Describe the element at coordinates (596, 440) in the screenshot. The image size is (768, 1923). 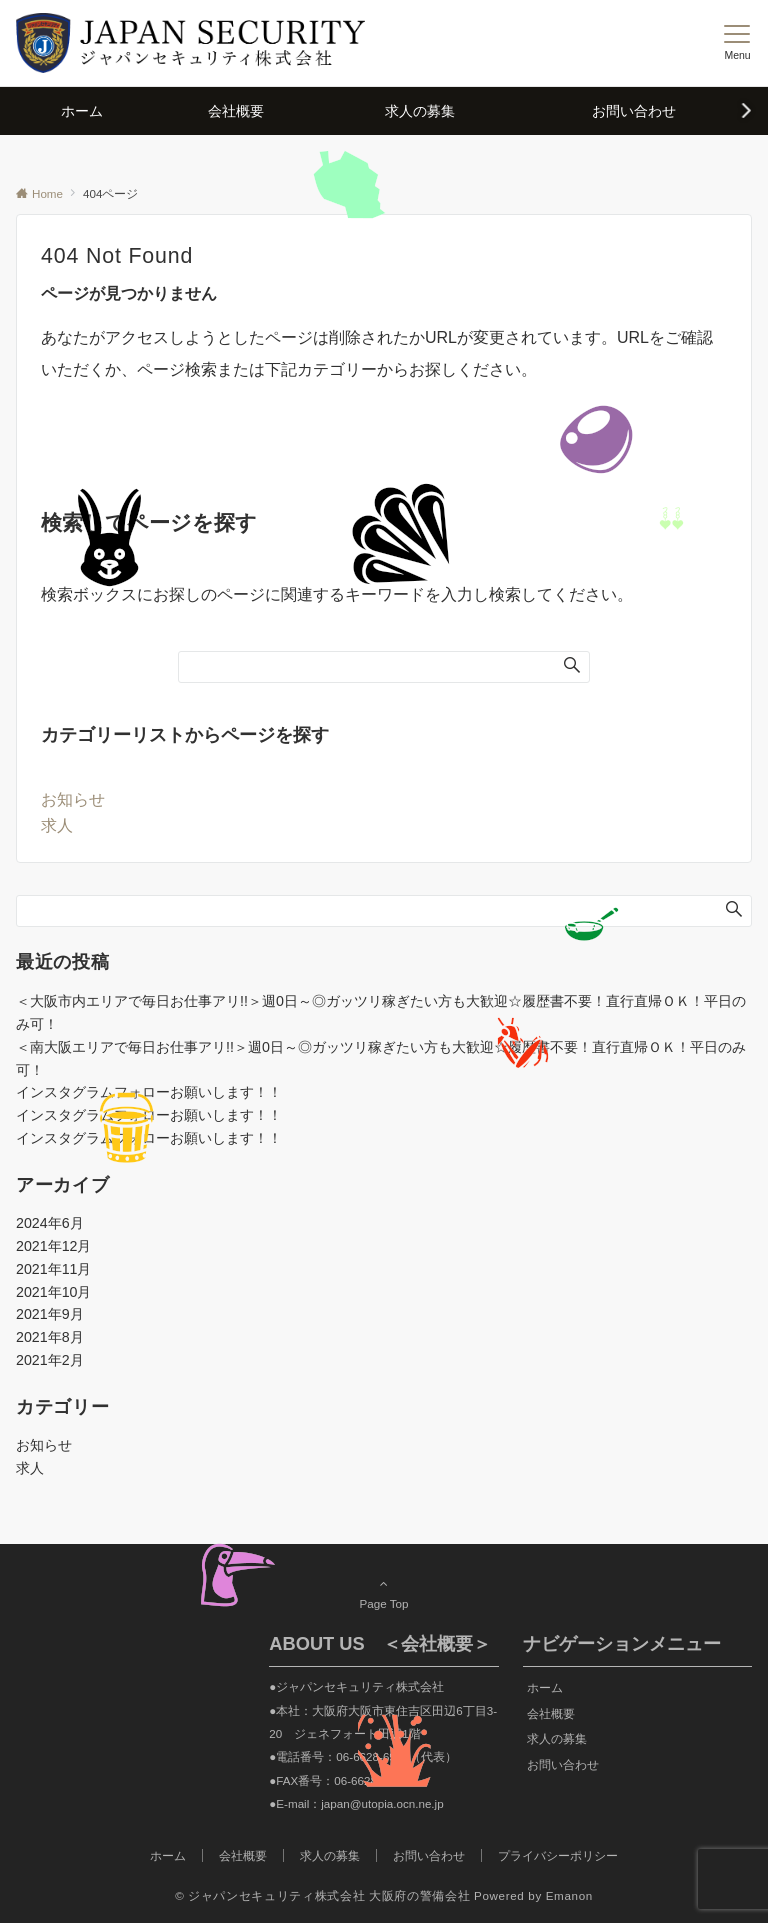
I see `hatch or incubate a creature in gameplay` at that location.